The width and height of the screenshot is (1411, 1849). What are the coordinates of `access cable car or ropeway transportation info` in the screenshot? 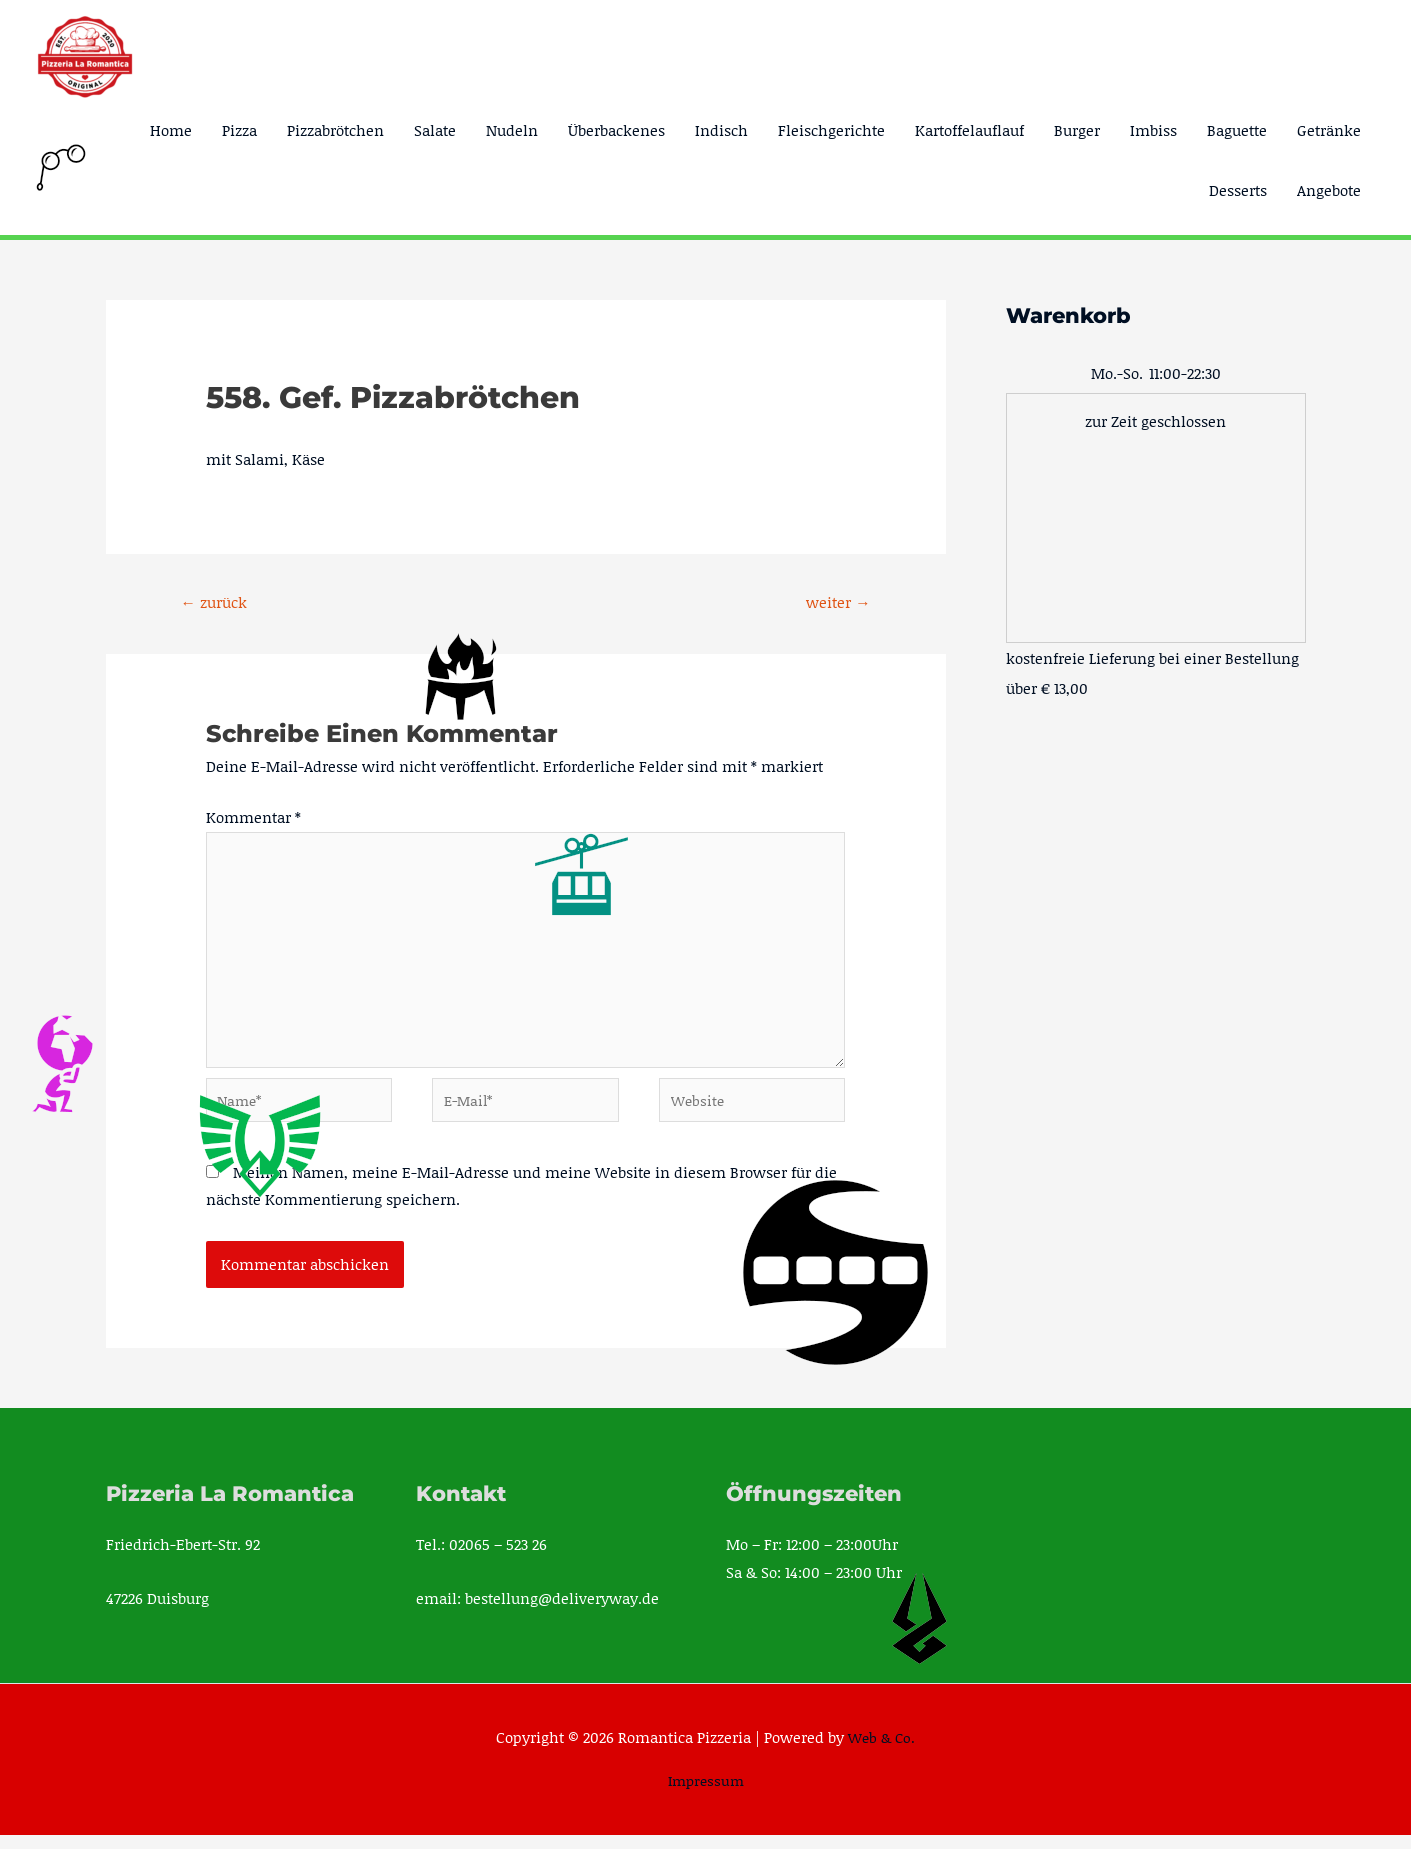 It's located at (581, 879).